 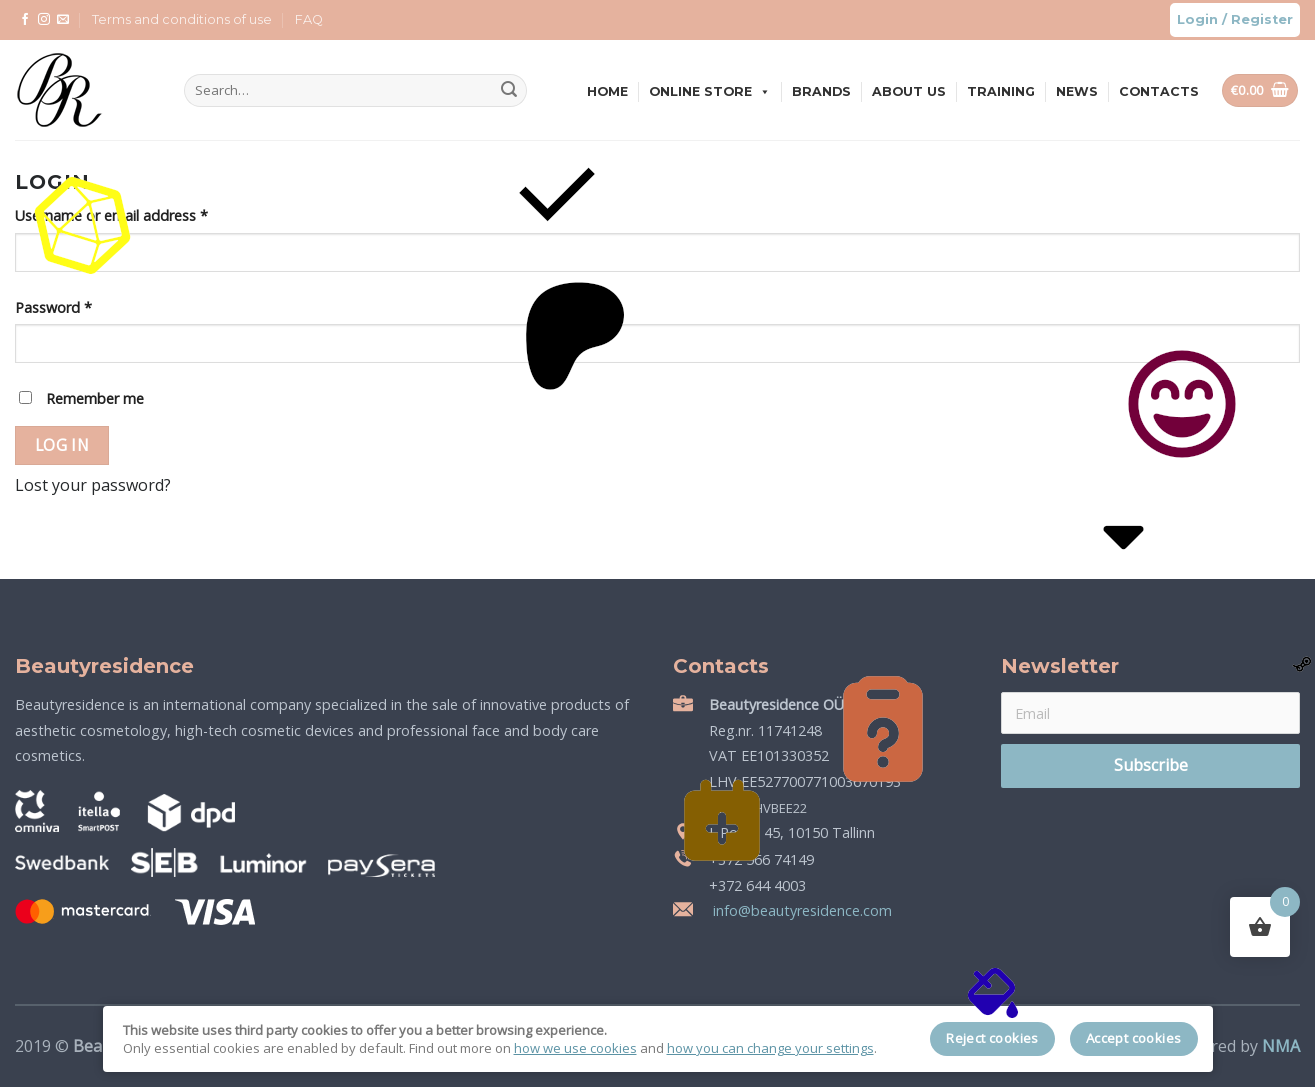 I want to click on link to patreon profile, so click(x=575, y=336).